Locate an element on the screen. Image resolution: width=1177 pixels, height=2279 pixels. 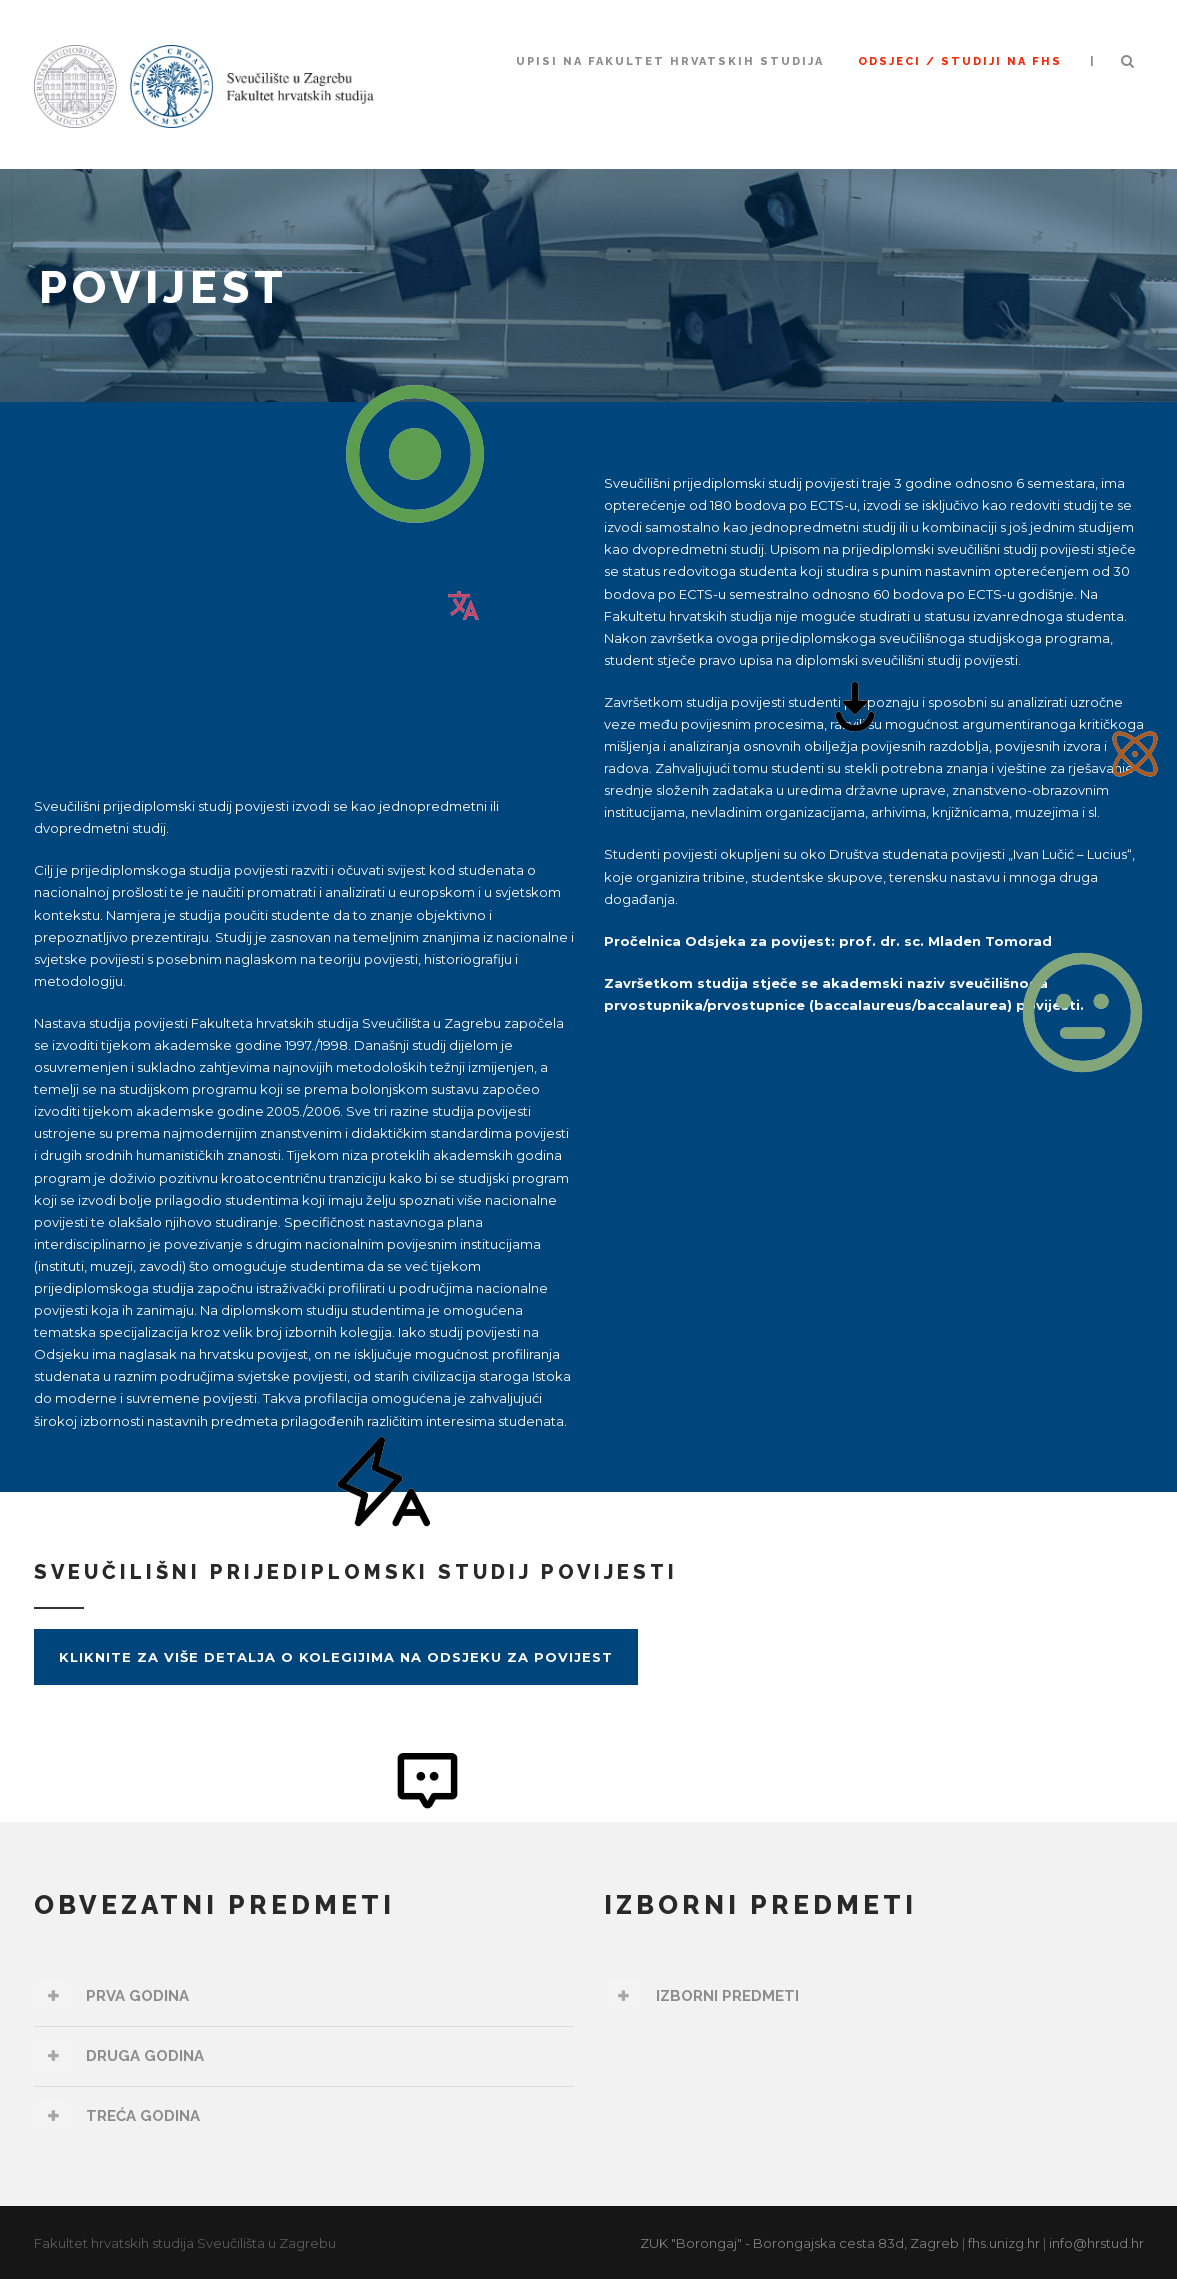
open chat or messaging is located at coordinates (427, 1778).